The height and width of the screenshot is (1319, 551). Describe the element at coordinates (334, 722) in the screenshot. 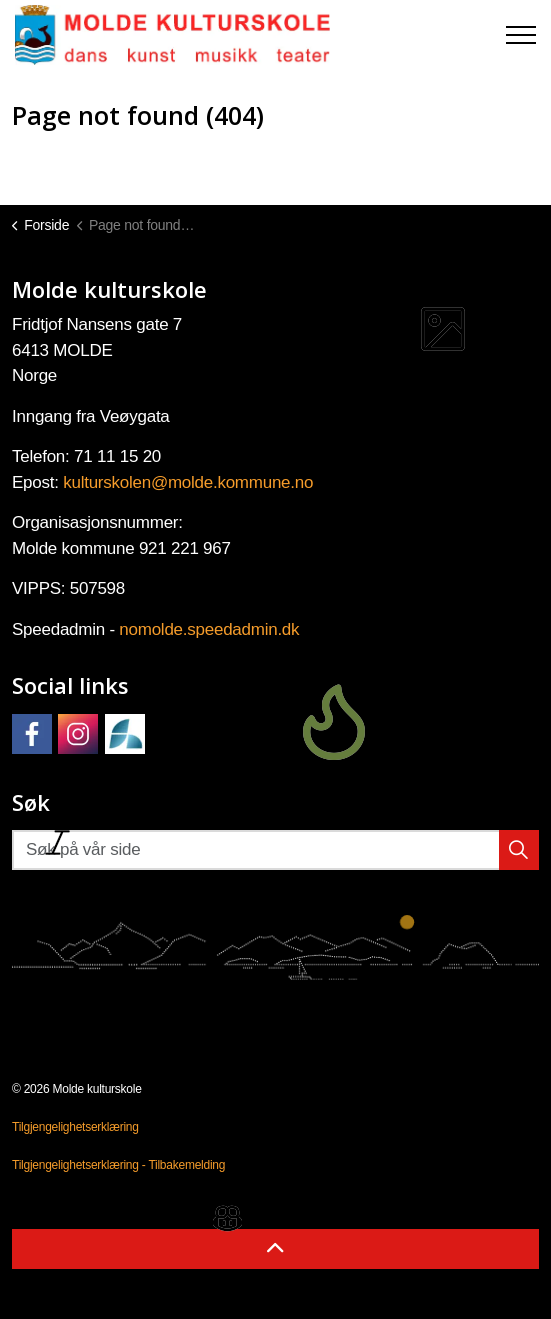

I see `view trending or hot content` at that location.